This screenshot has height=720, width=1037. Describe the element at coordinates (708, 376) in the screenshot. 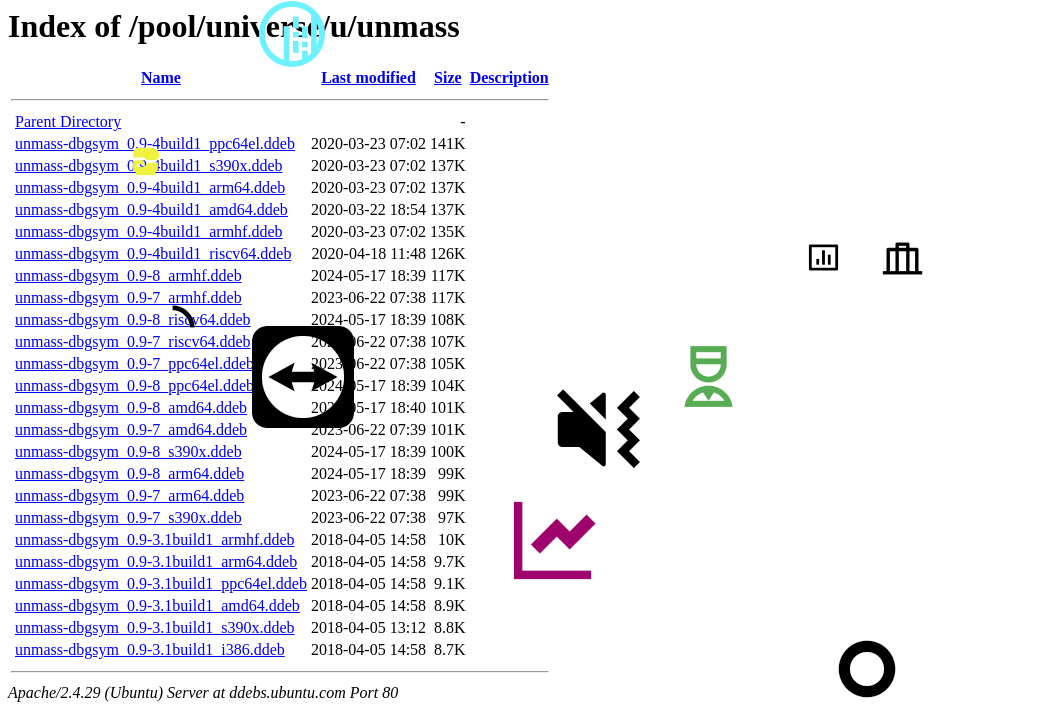

I see `access nursing or medical staff information` at that location.